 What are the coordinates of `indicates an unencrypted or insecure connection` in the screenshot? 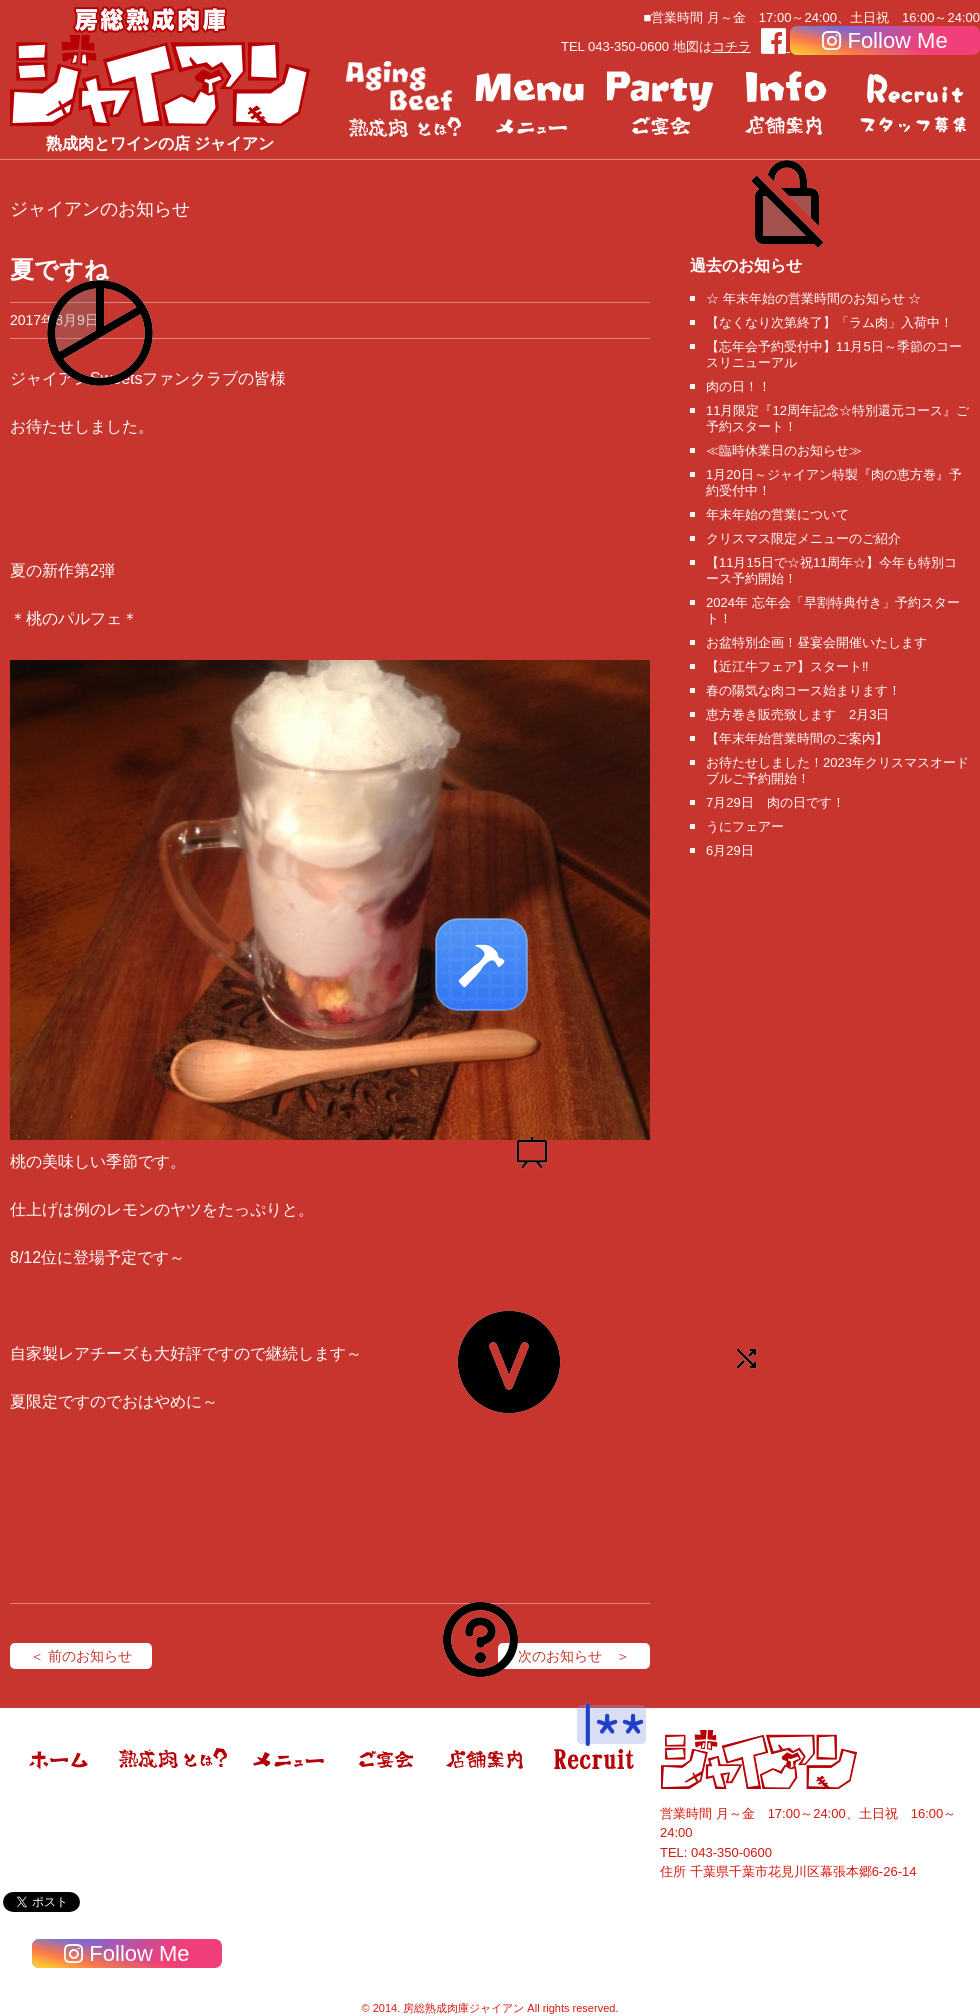 It's located at (787, 204).